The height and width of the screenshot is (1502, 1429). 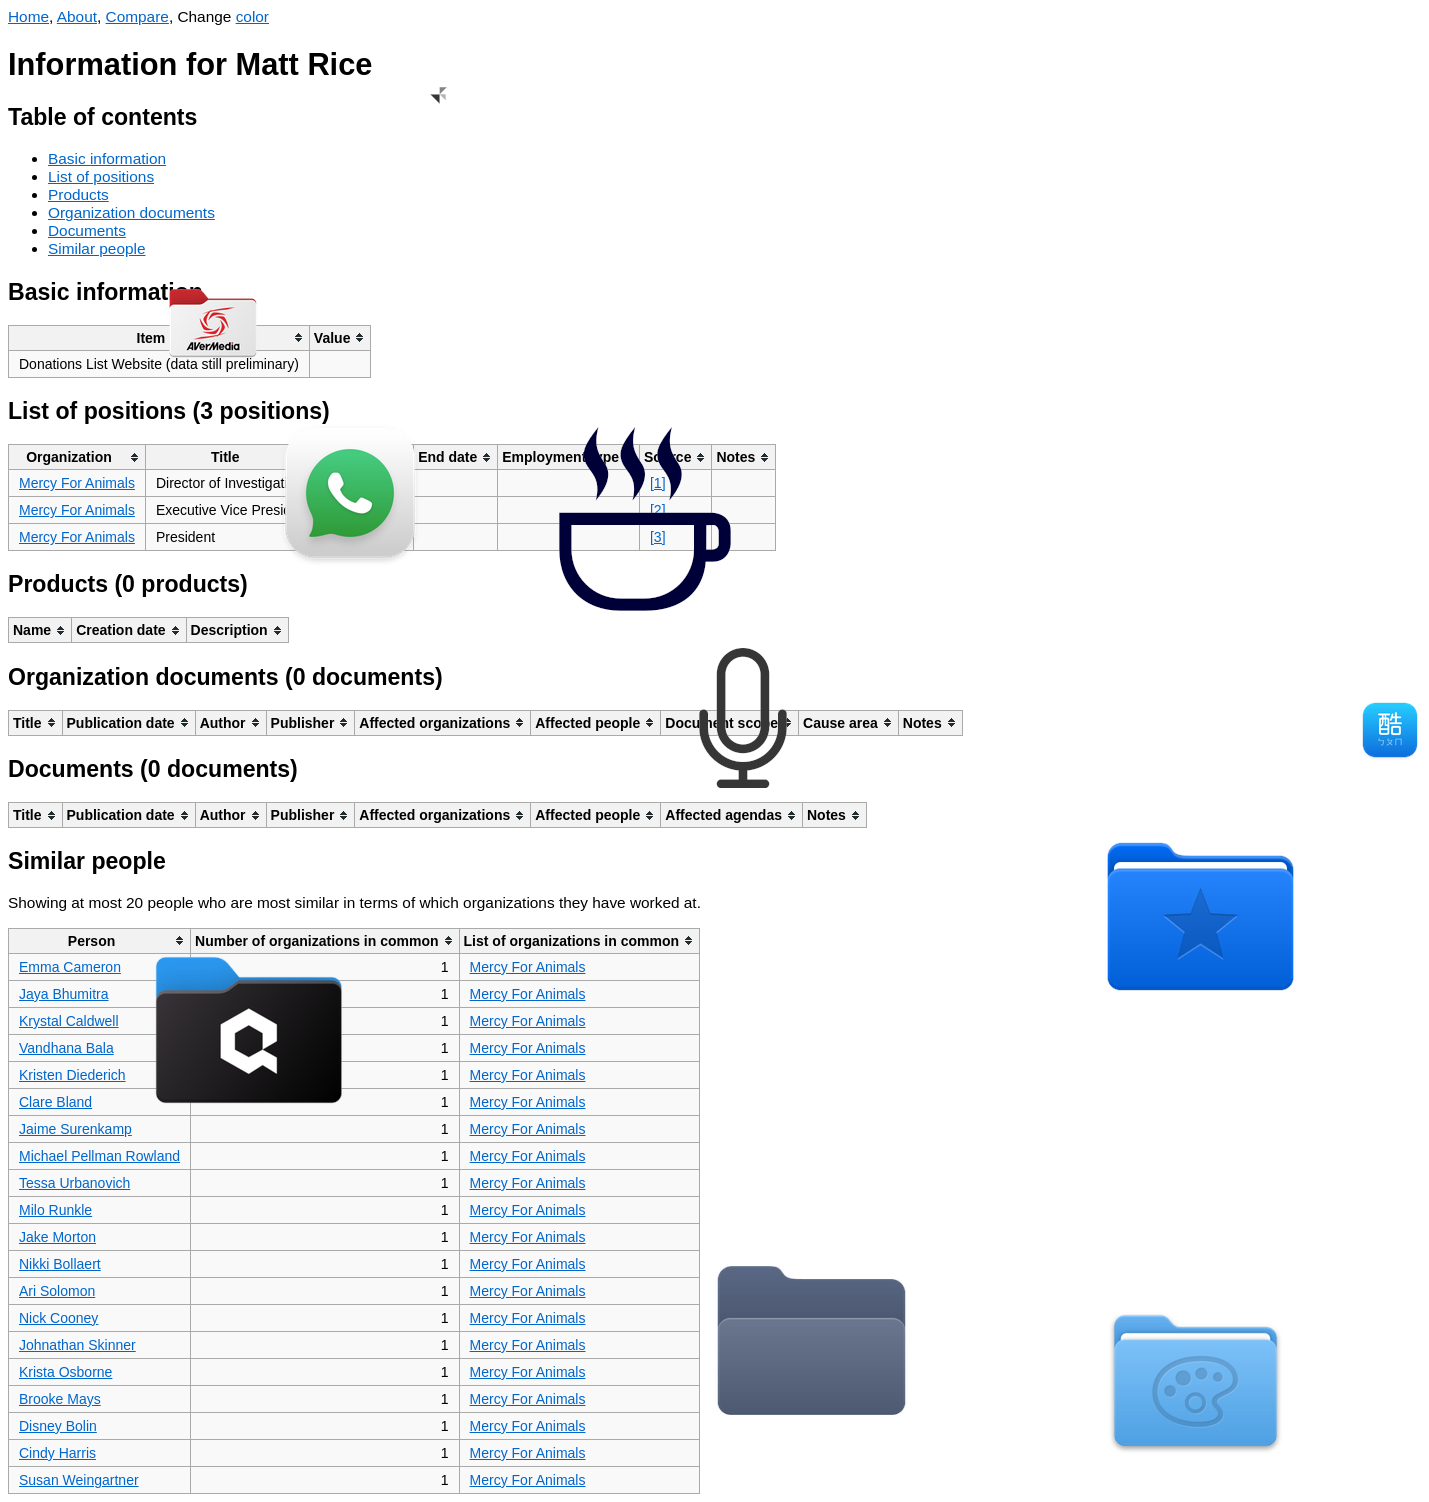 I want to click on access bookmarked or favorite files, so click(x=1200, y=916).